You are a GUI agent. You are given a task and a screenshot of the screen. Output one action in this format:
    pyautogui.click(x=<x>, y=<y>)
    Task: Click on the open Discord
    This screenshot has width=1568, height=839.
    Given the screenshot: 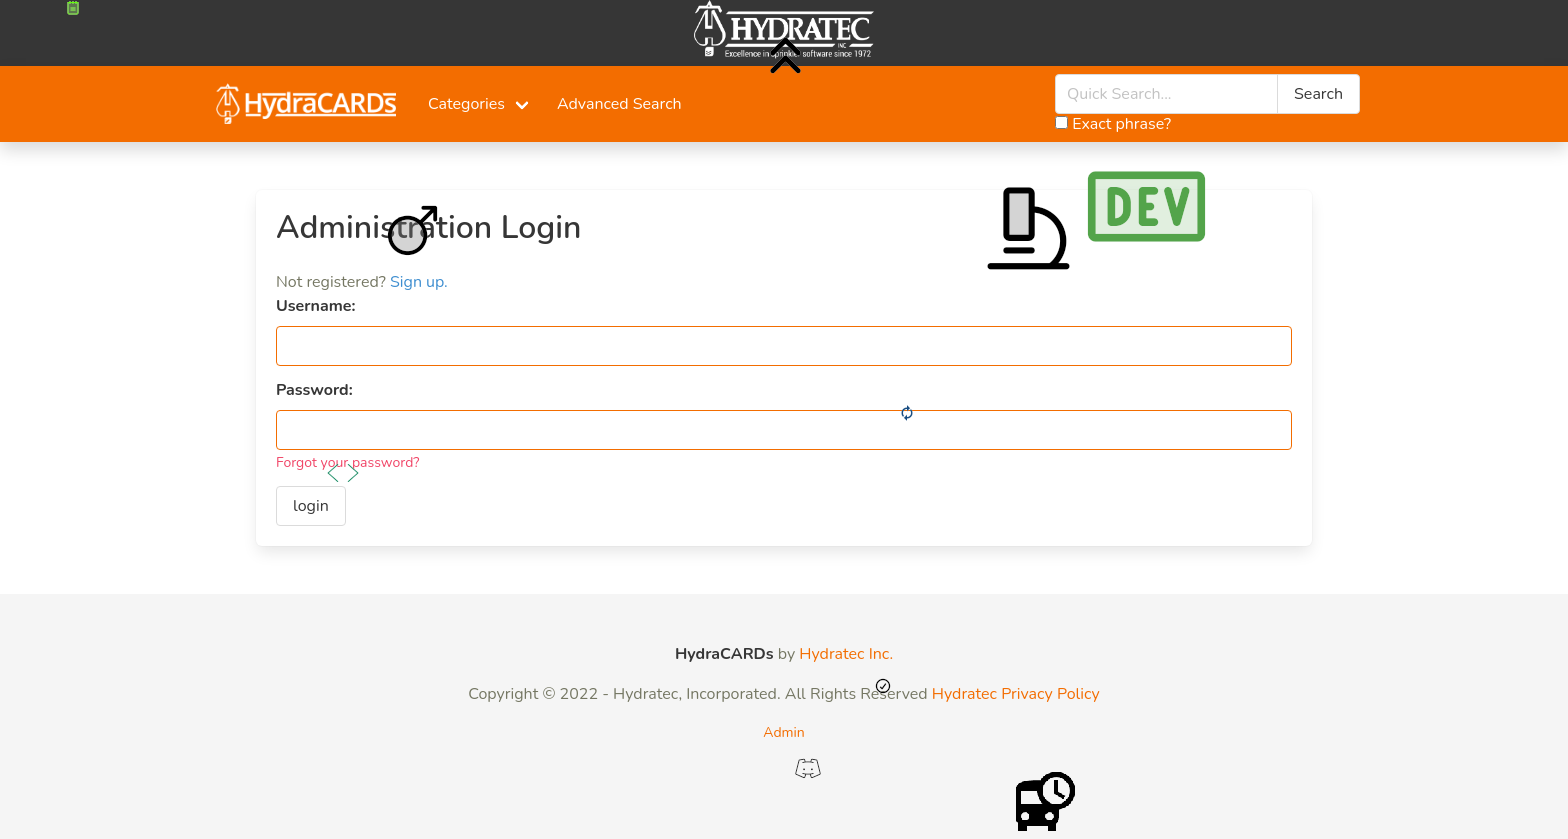 What is the action you would take?
    pyautogui.click(x=808, y=768)
    